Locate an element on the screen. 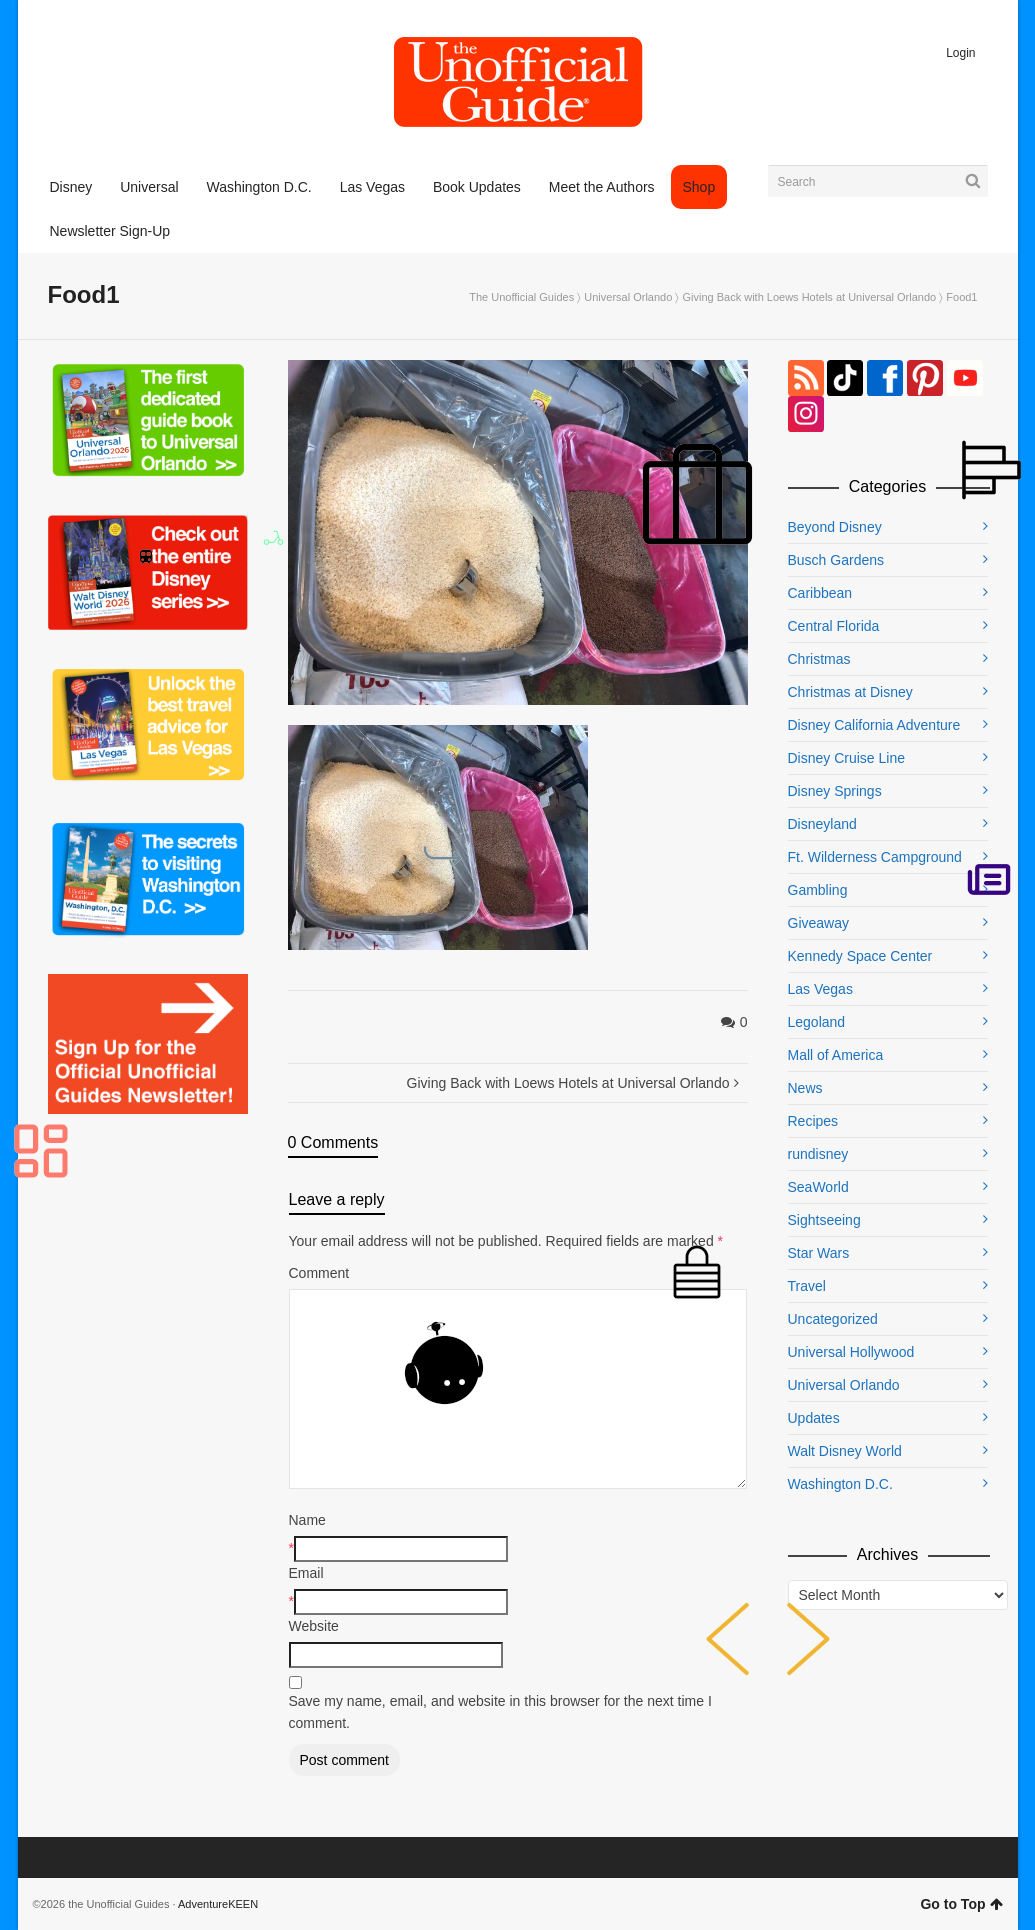 The height and width of the screenshot is (1930, 1035). view train schedules or routes is located at coordinates (146, 557).